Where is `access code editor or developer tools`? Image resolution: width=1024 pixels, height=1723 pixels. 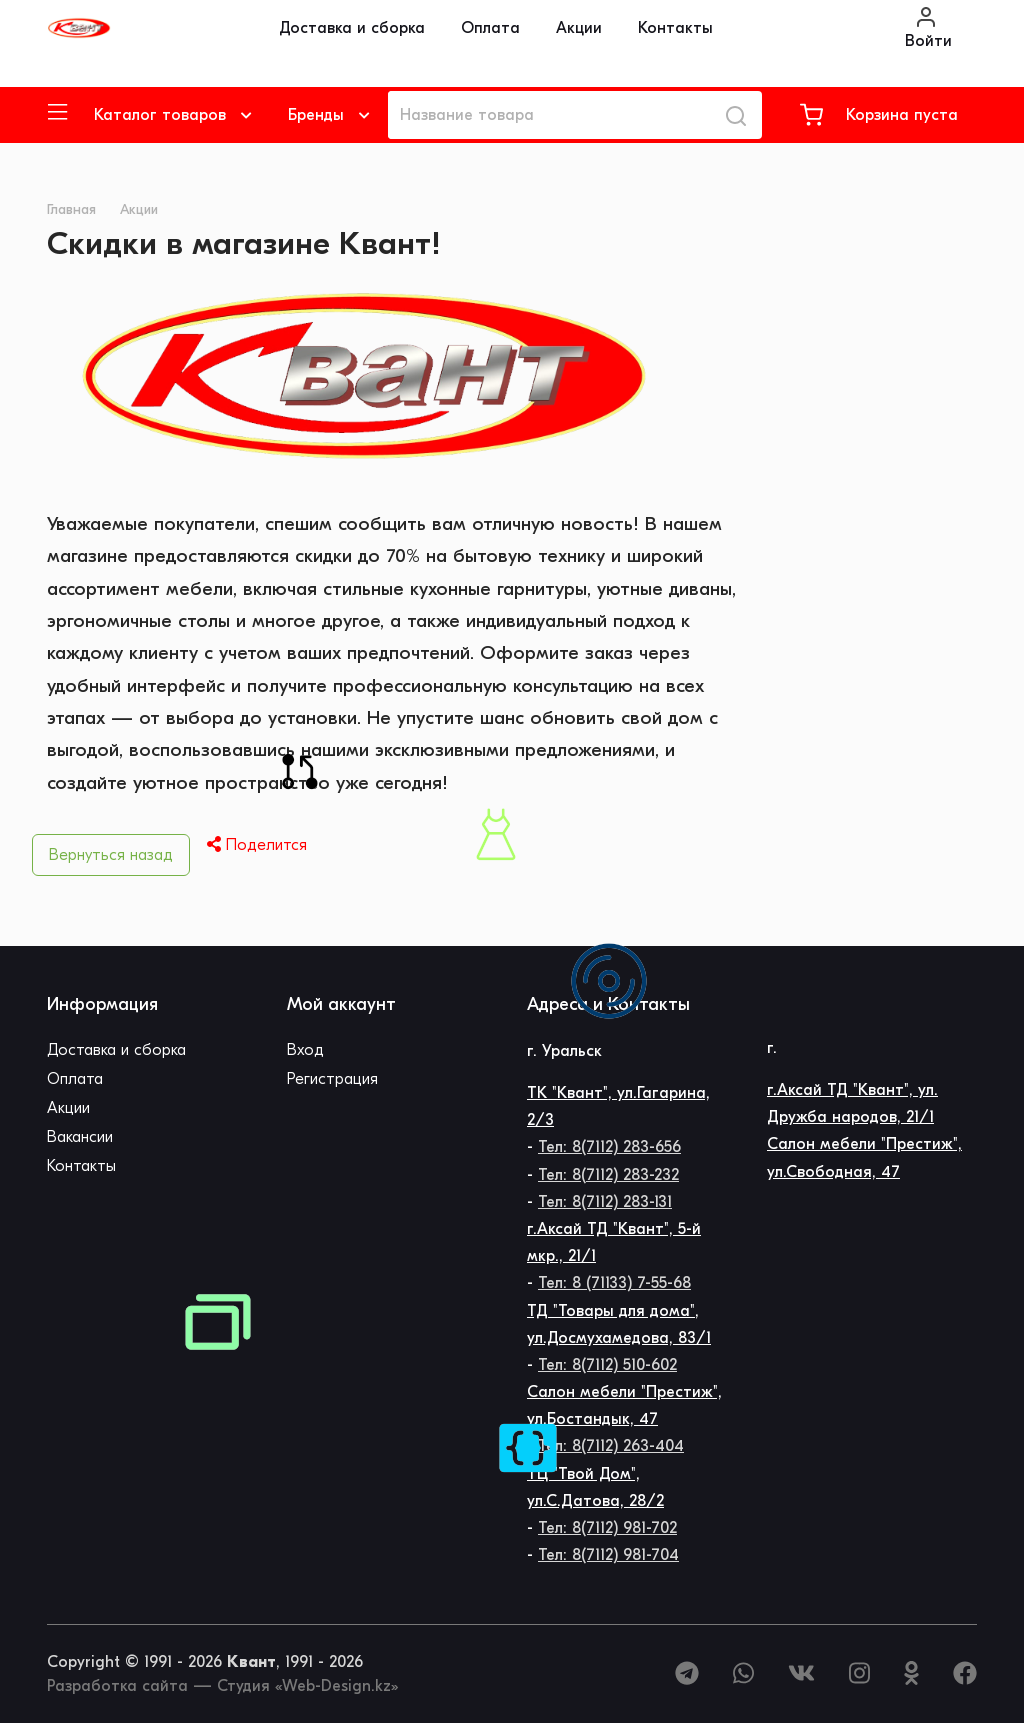
access code editor or developer tools is located at coordinates (528, 1448).